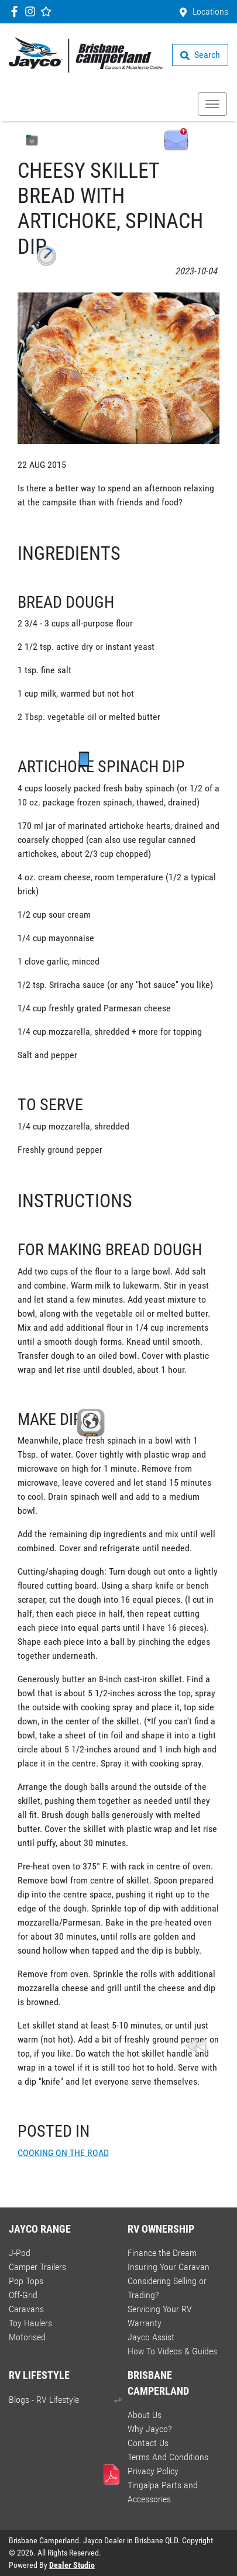 The image size is (237, 2576). Describe the element at coordinates (46, 256) in the screenshot. I see `open sysprof system profiler` at that location.